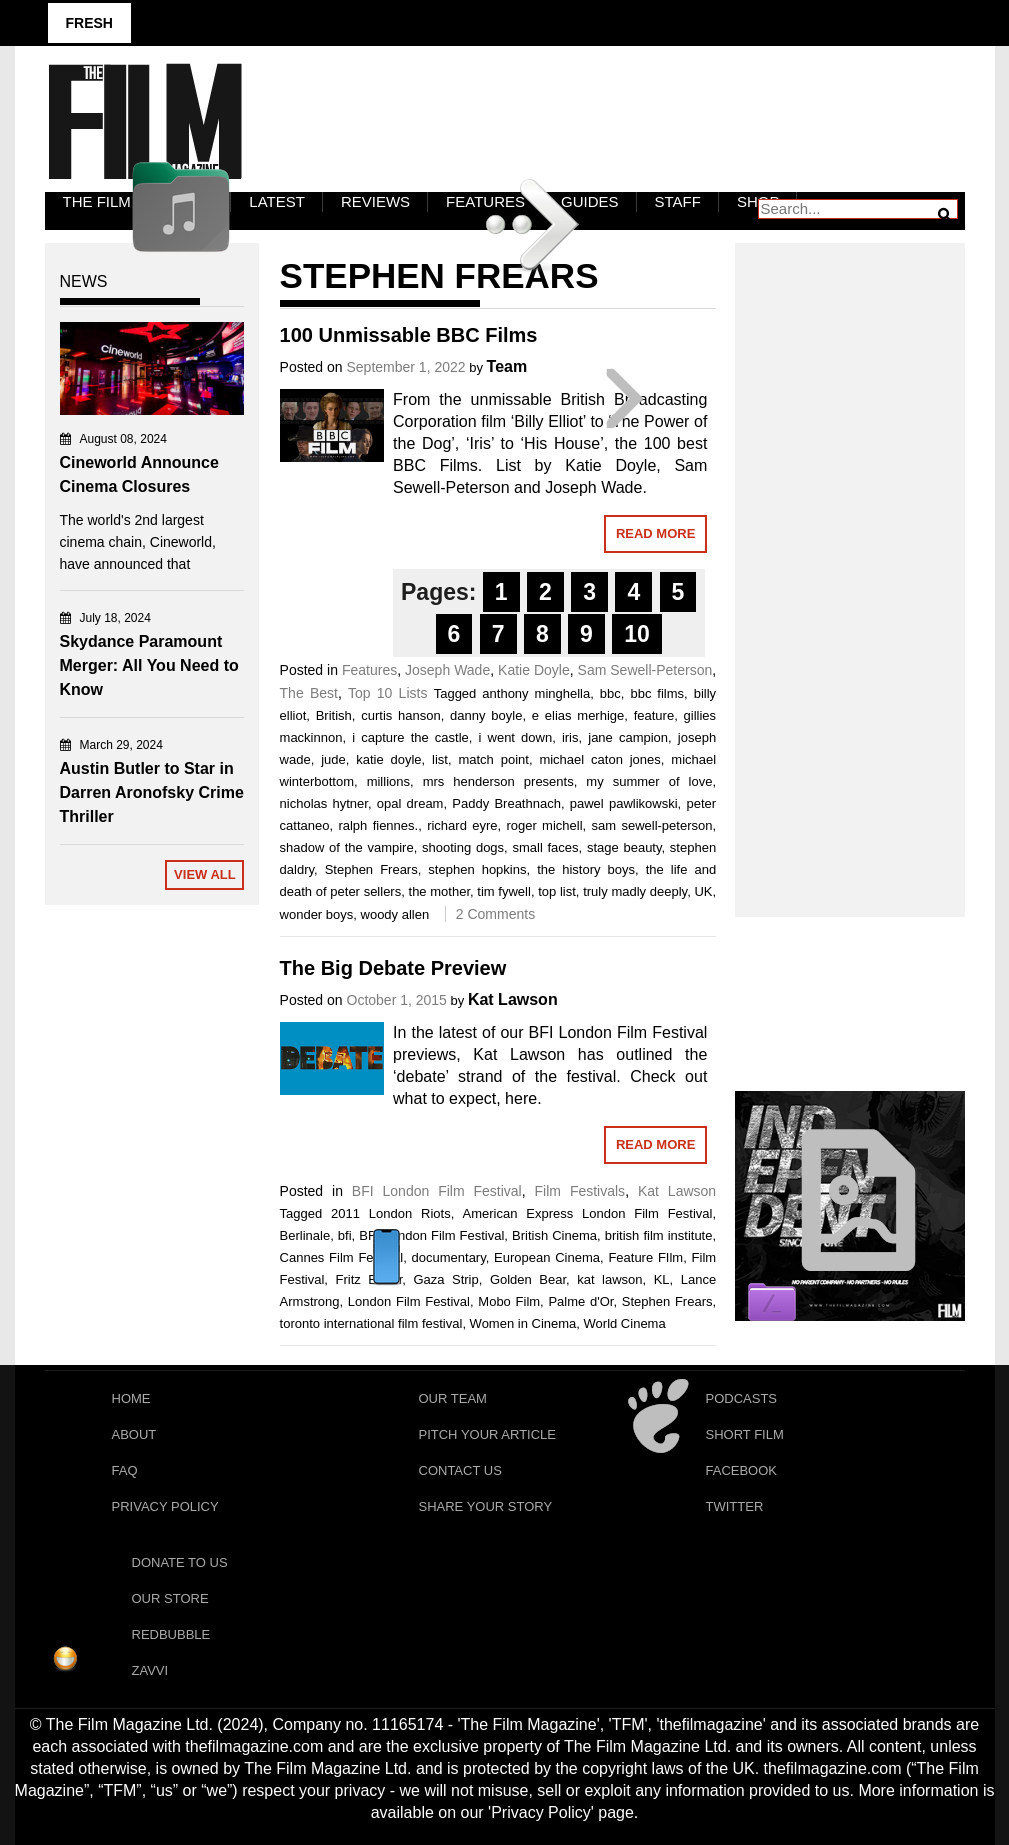 This screenshot has width=1009, height=1845. I want to click on indicates a drawing or illustration file, so click(858, 1195).